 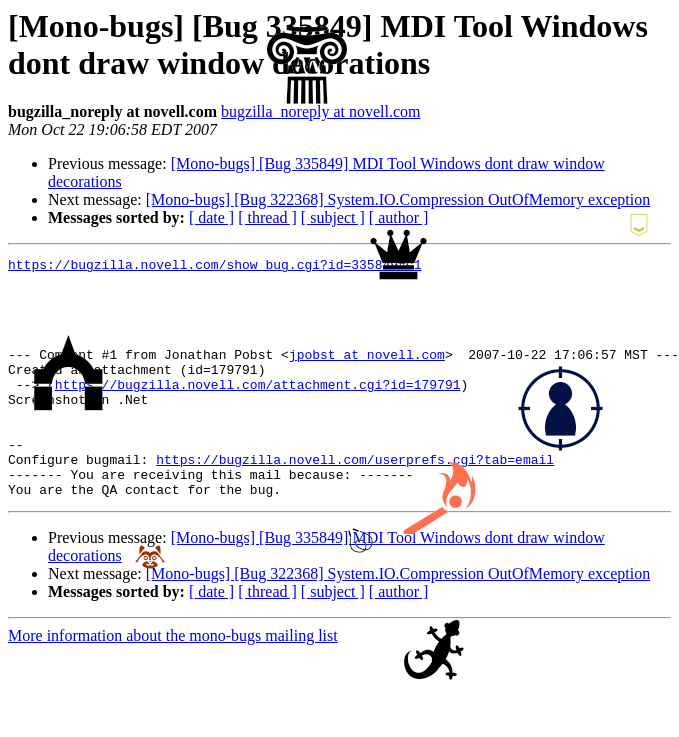 What do you see at coordinates (68, 372) in the screenshot?
I see `access bridge-building or construction features` at bounding box center [68, 372].